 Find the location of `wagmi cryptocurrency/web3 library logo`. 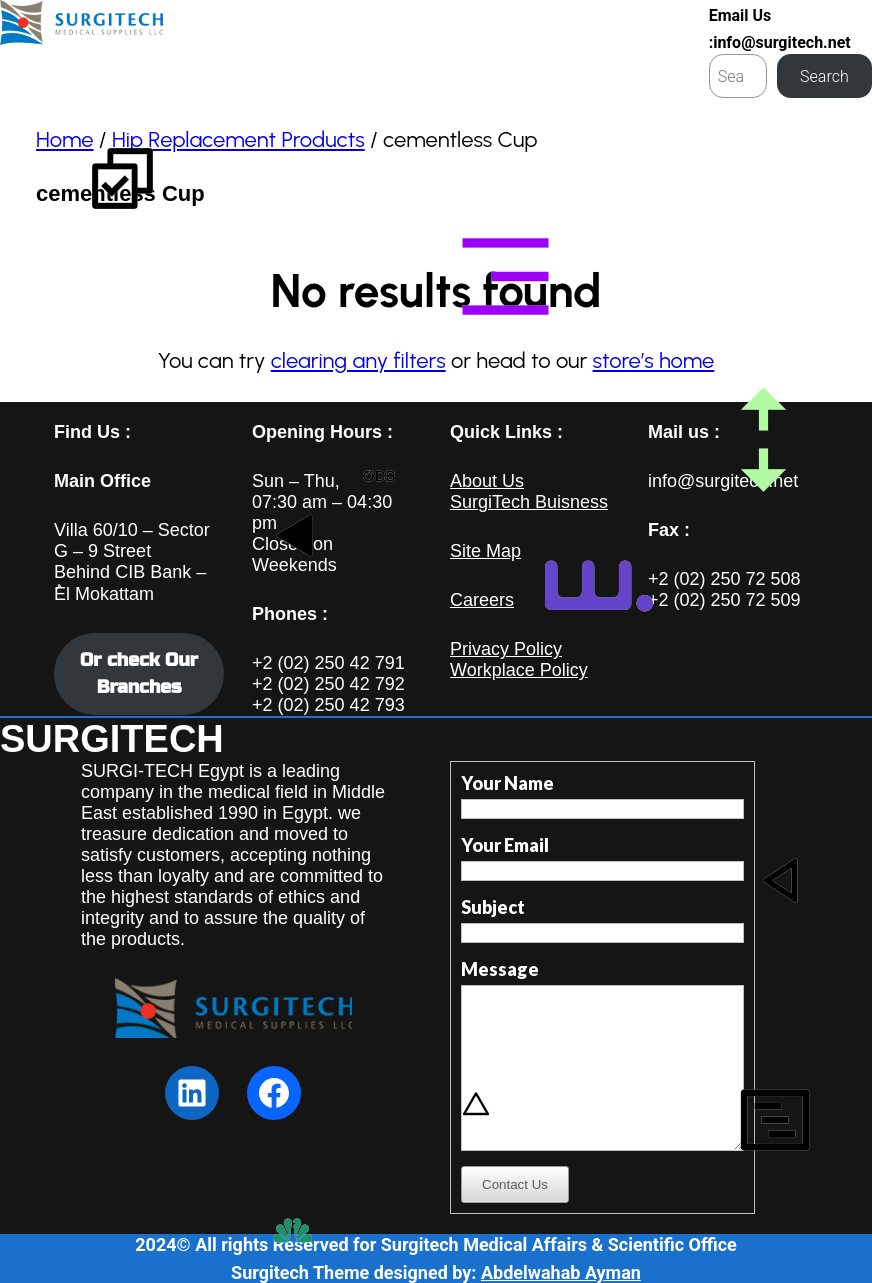

wagmi cryptocurrency/web3 library logo is located at coordinates (599, 586).